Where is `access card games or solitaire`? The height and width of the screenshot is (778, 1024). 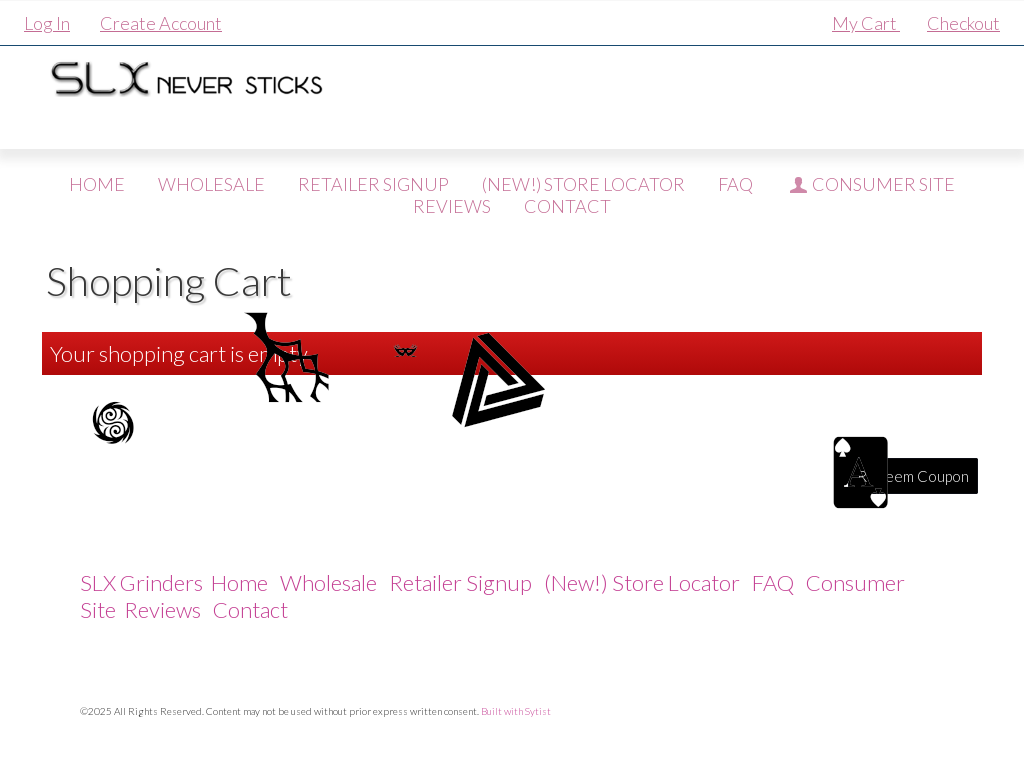 access card games or solitaire is located at coordinates (860, 472).